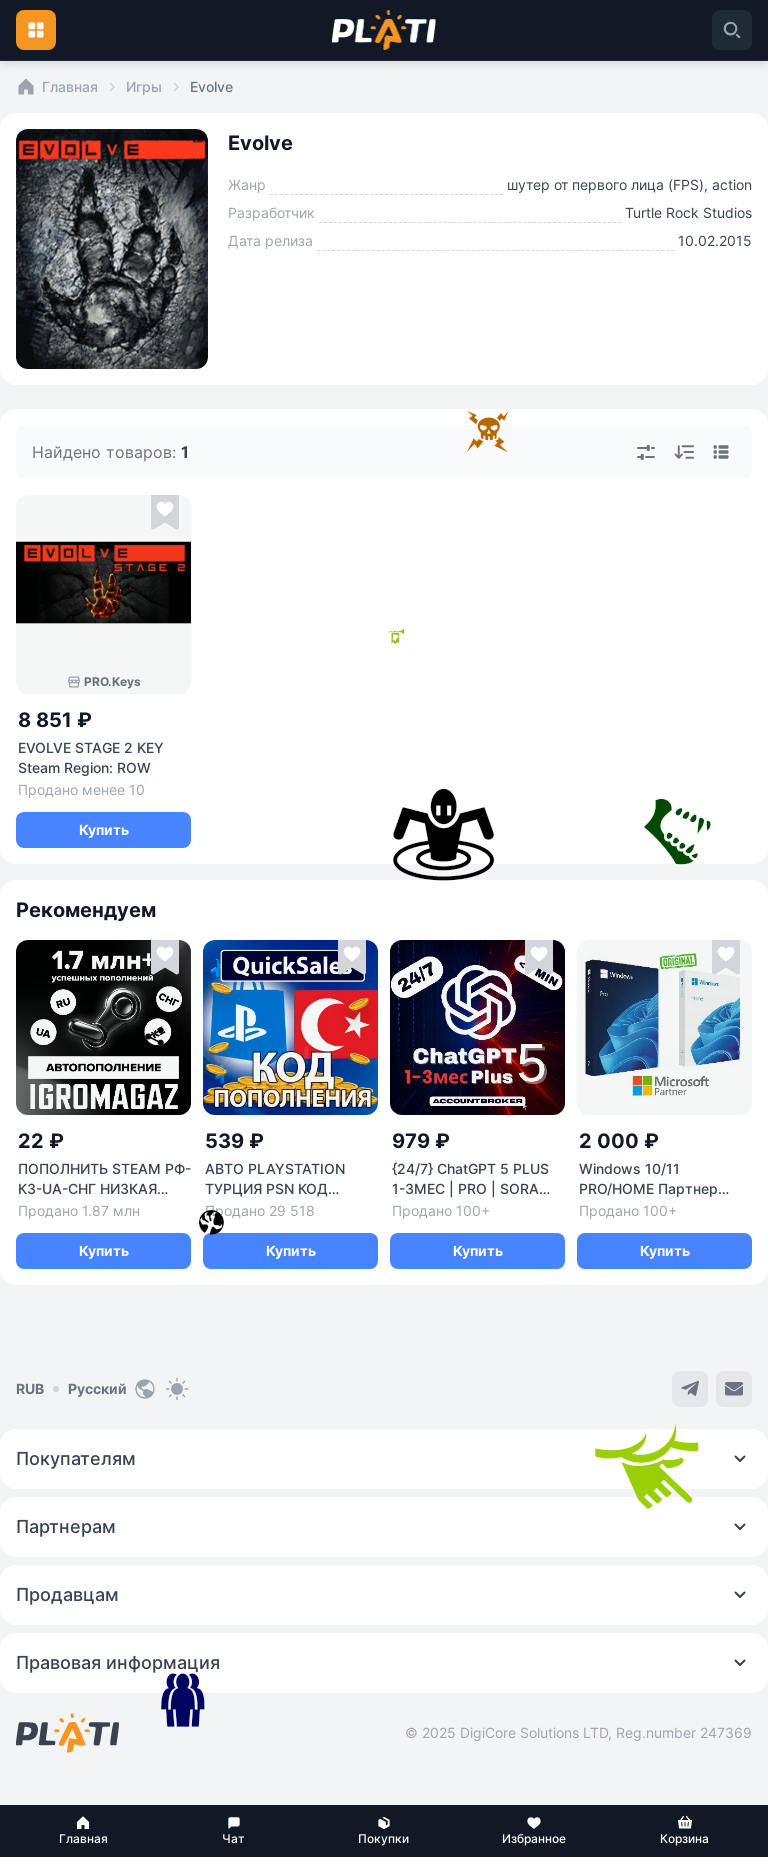  Describe the element at coordinates (396, 636) in the screenshot. I see `announce a new achievement or milestone` at that location.